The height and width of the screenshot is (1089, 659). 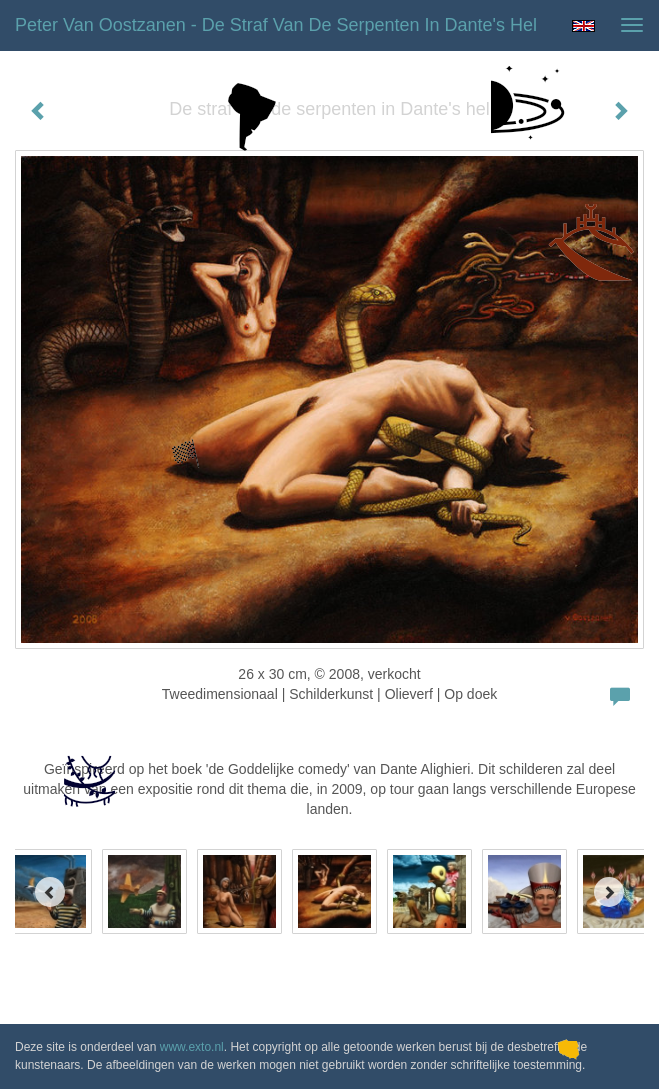 I want to click on view South America region, so click(x=252, y=117).